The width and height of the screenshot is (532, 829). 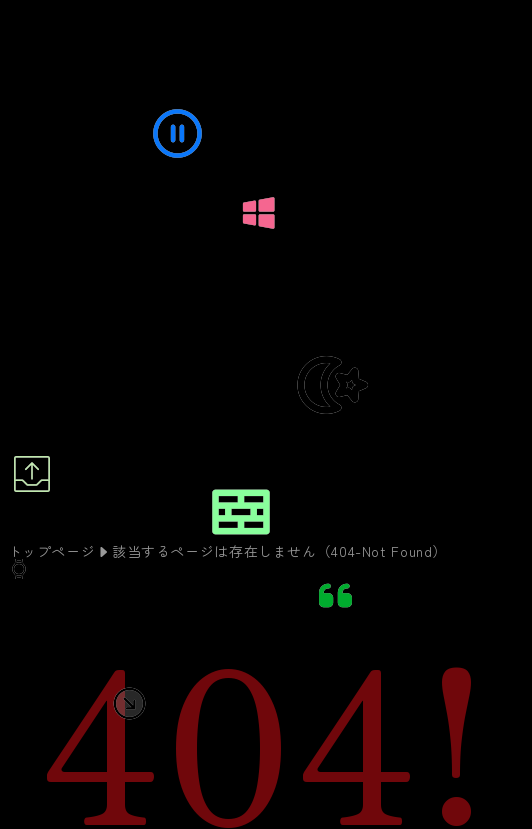 I want to click on insert a block quote, so click(x=335, y=595).